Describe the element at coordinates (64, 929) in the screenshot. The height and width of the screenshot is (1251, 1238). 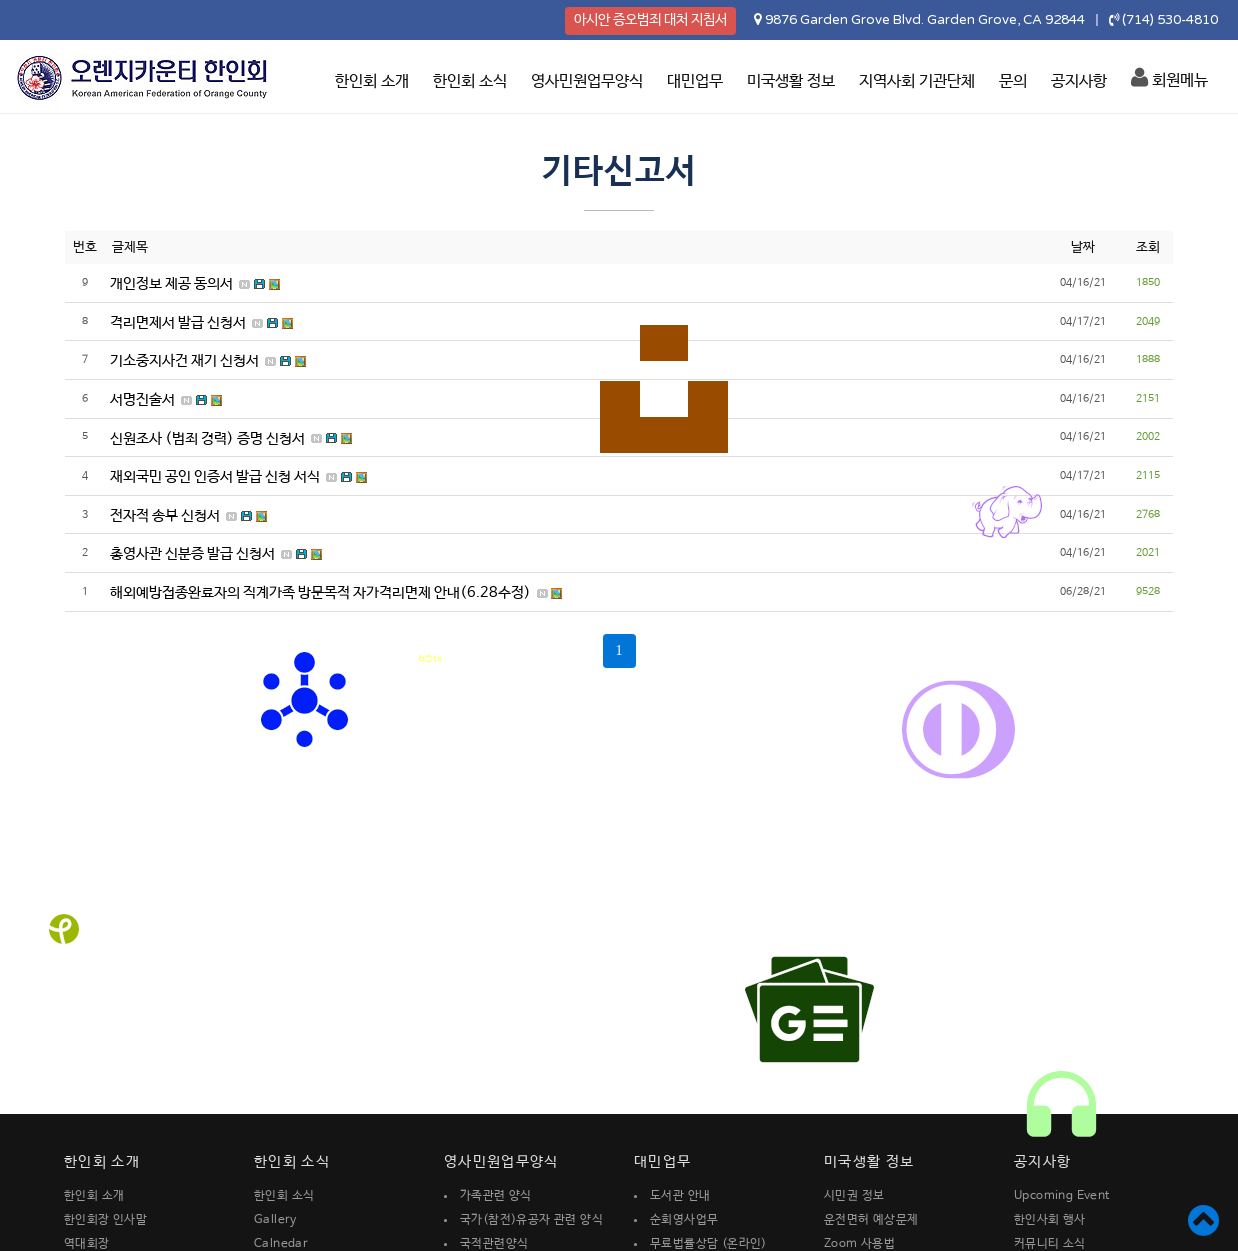
I see `open pixlr photo editing app` at that location.